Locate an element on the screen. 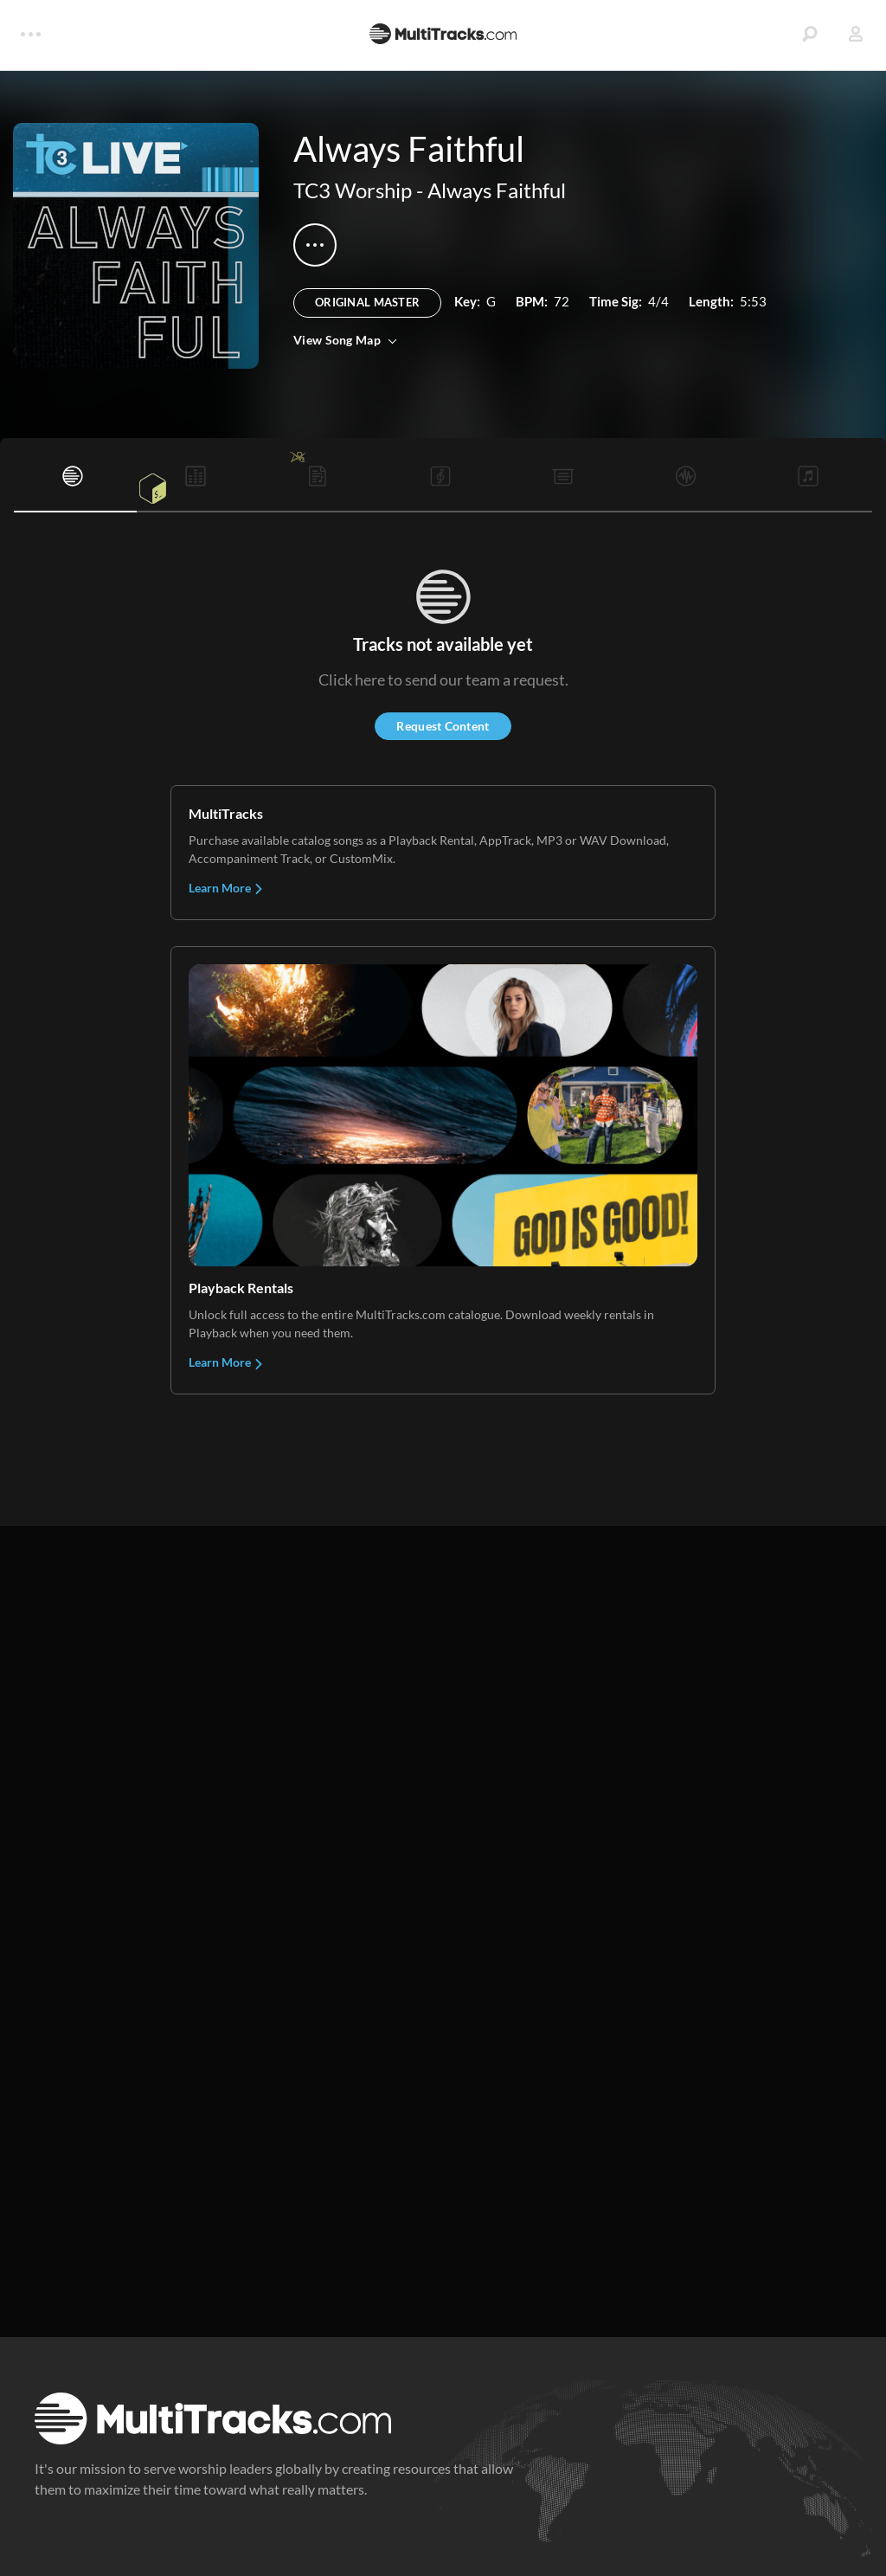 The width and height of the screenshot is (886, 2576). open Archive of Our Own (AO3) website is located at coordinates (298, 457).